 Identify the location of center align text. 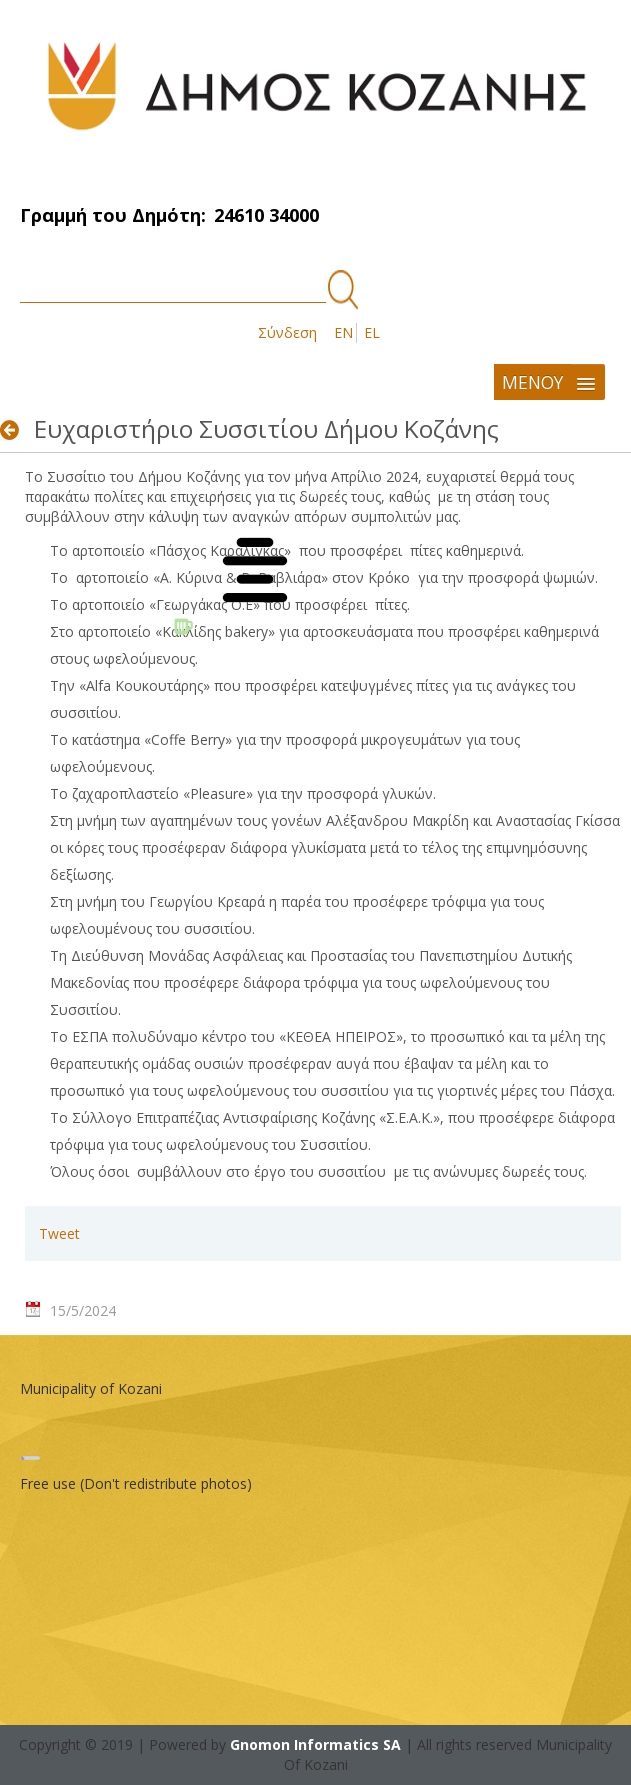
(255, 570).